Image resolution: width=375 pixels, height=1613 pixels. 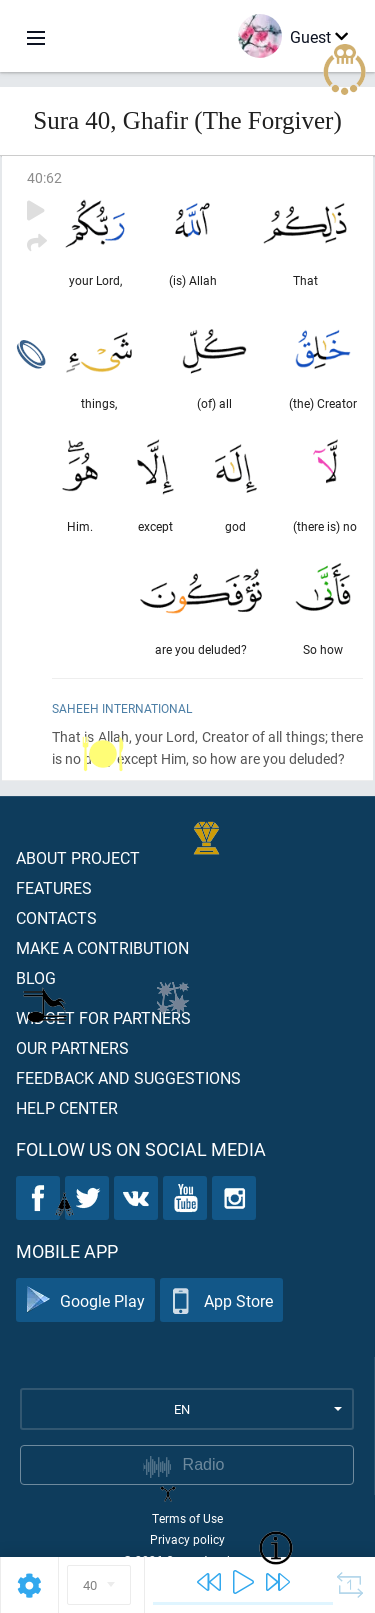 What do you see at coordinates (173, 998) in the screenshot?
I see `indicates laser or energy weapon effect` at bounding box center [173, 998].